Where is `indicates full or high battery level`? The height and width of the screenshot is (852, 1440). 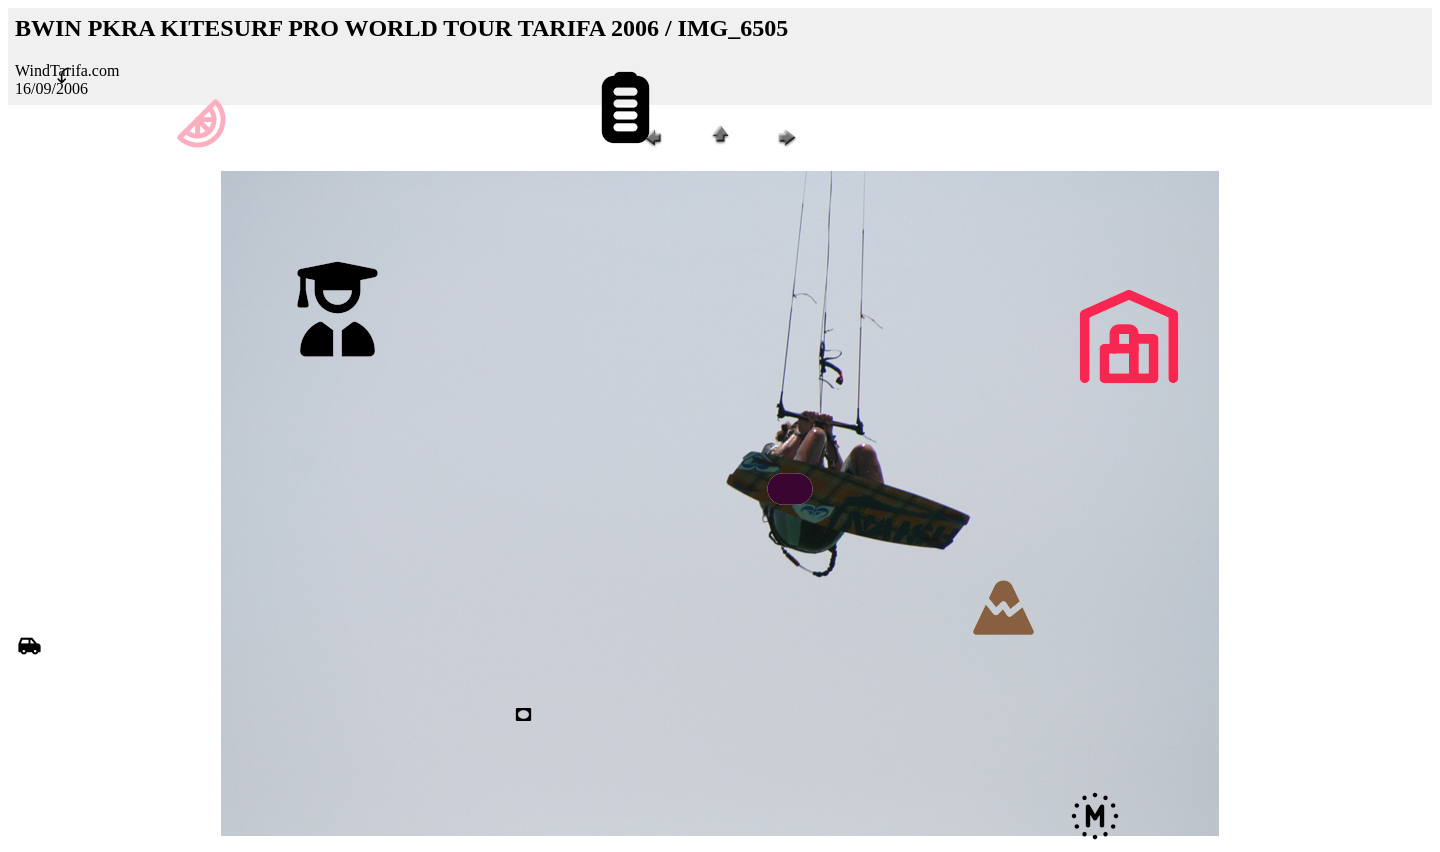 indicates full or high battery level is located at coordinates (625, 107).